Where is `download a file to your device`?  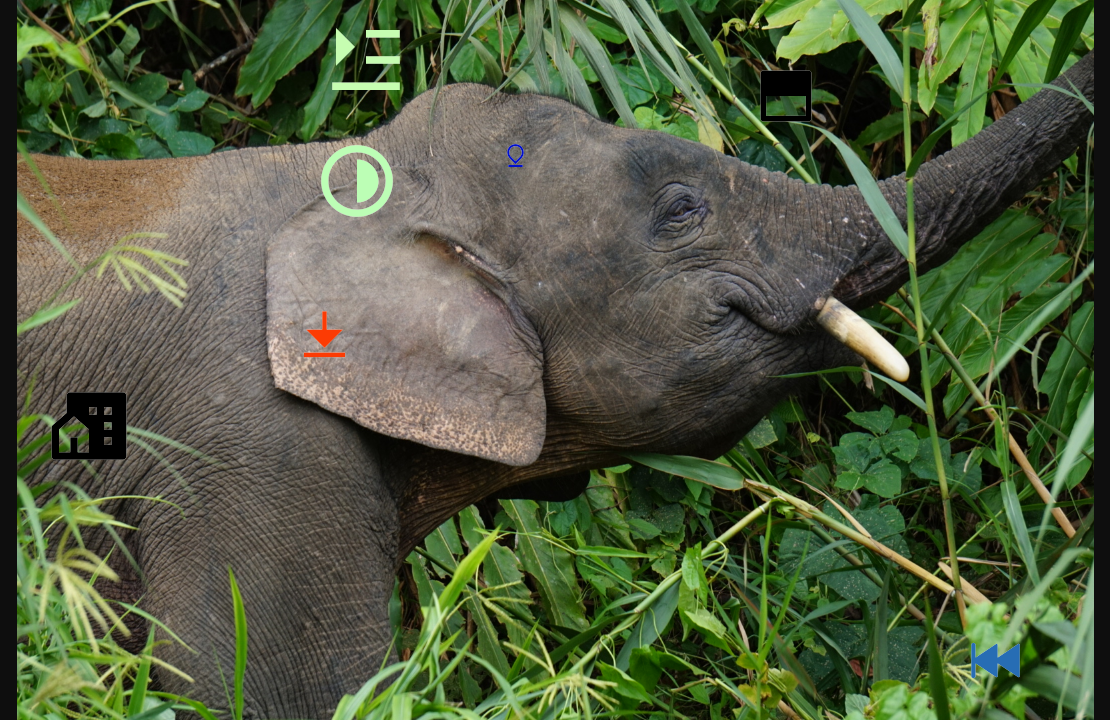 download a file to your device is located at coordinates (324, 336).